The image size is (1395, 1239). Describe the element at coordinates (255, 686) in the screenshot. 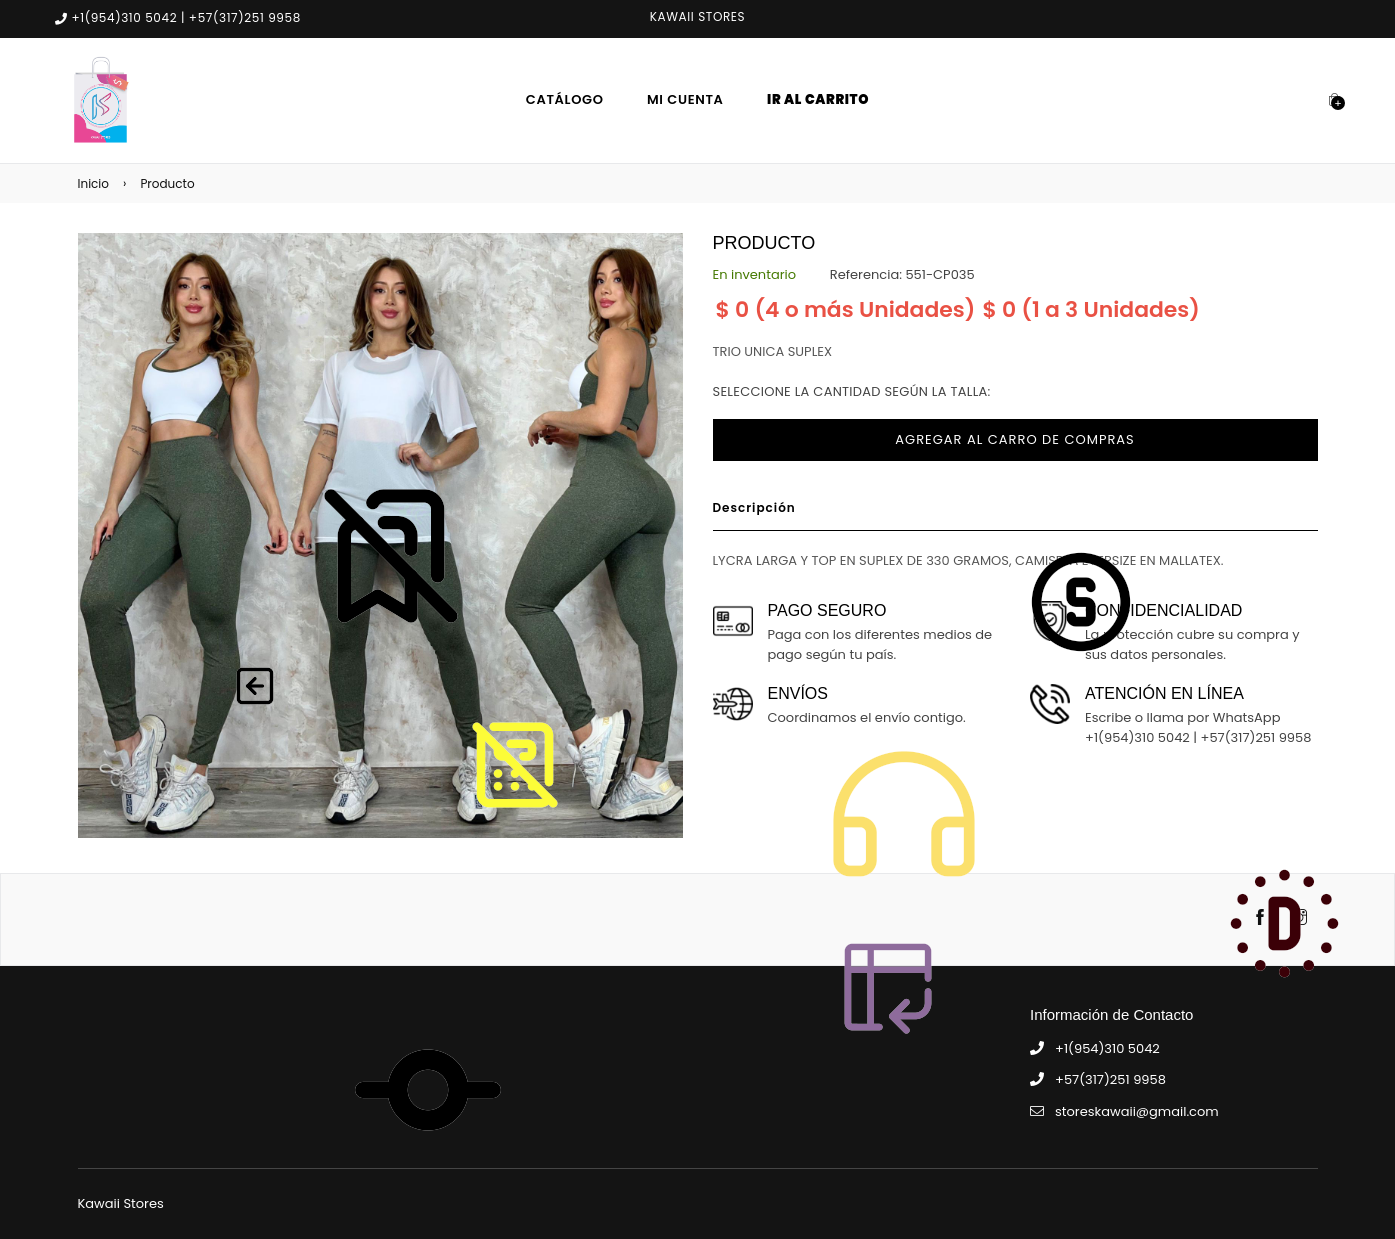

I see `go back to the previous screen` at that location.